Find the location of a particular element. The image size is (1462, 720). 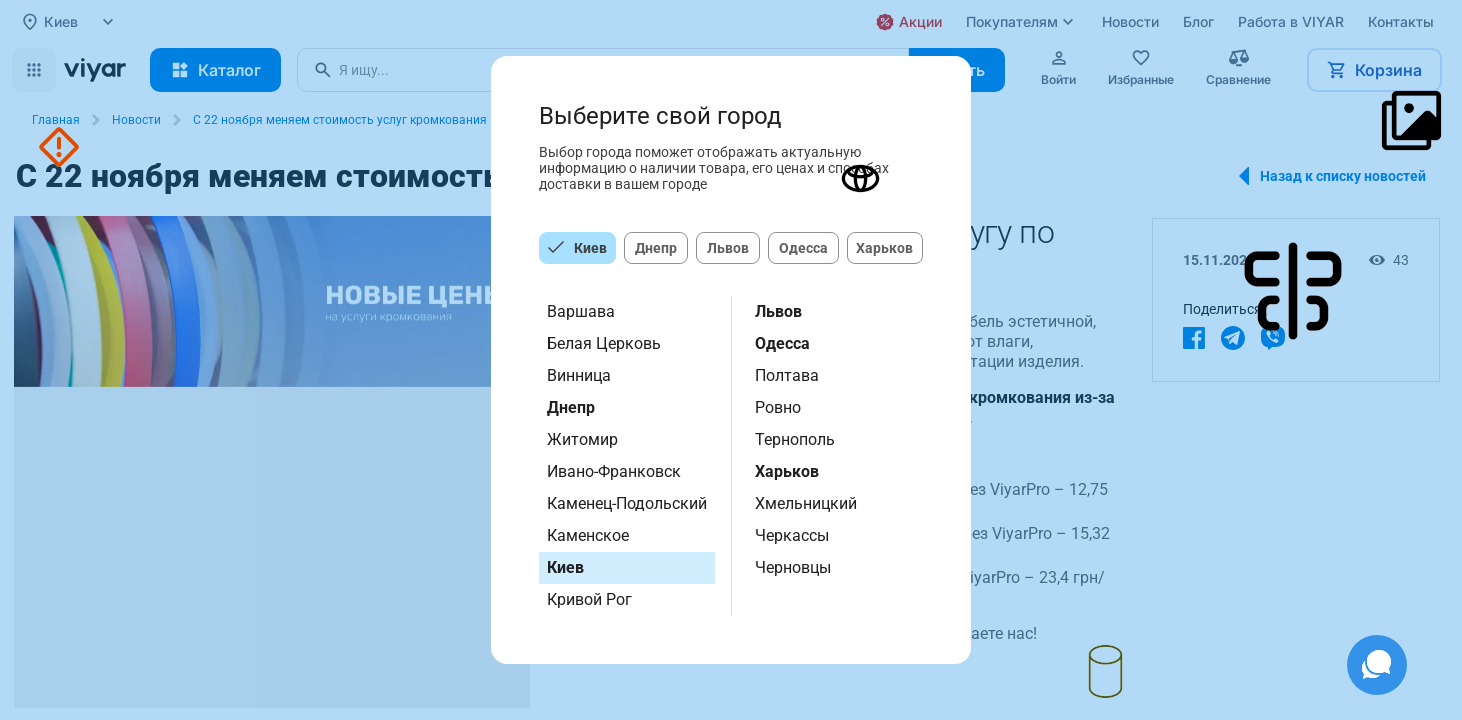

view photo gallery or image library is located at coordinates (1411, 120).